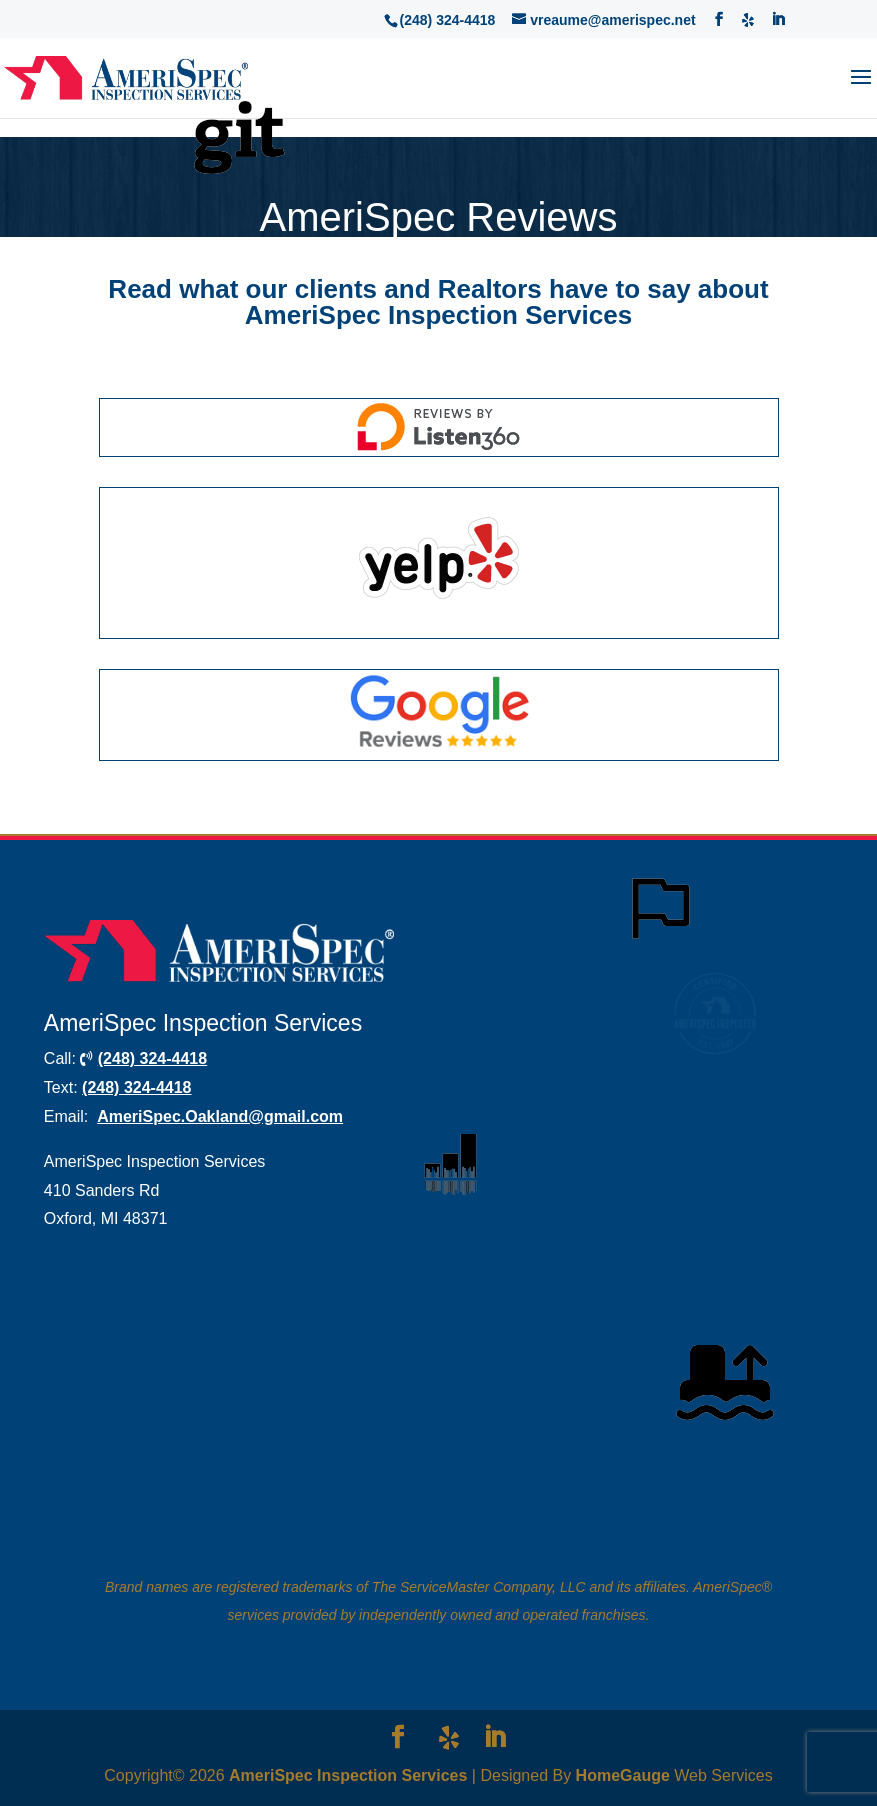 This screenshot has width=877, height=1806. Describe the element at coordinates (725, 1380) in the screenshot. I see `upload or export water pump data` at that location.